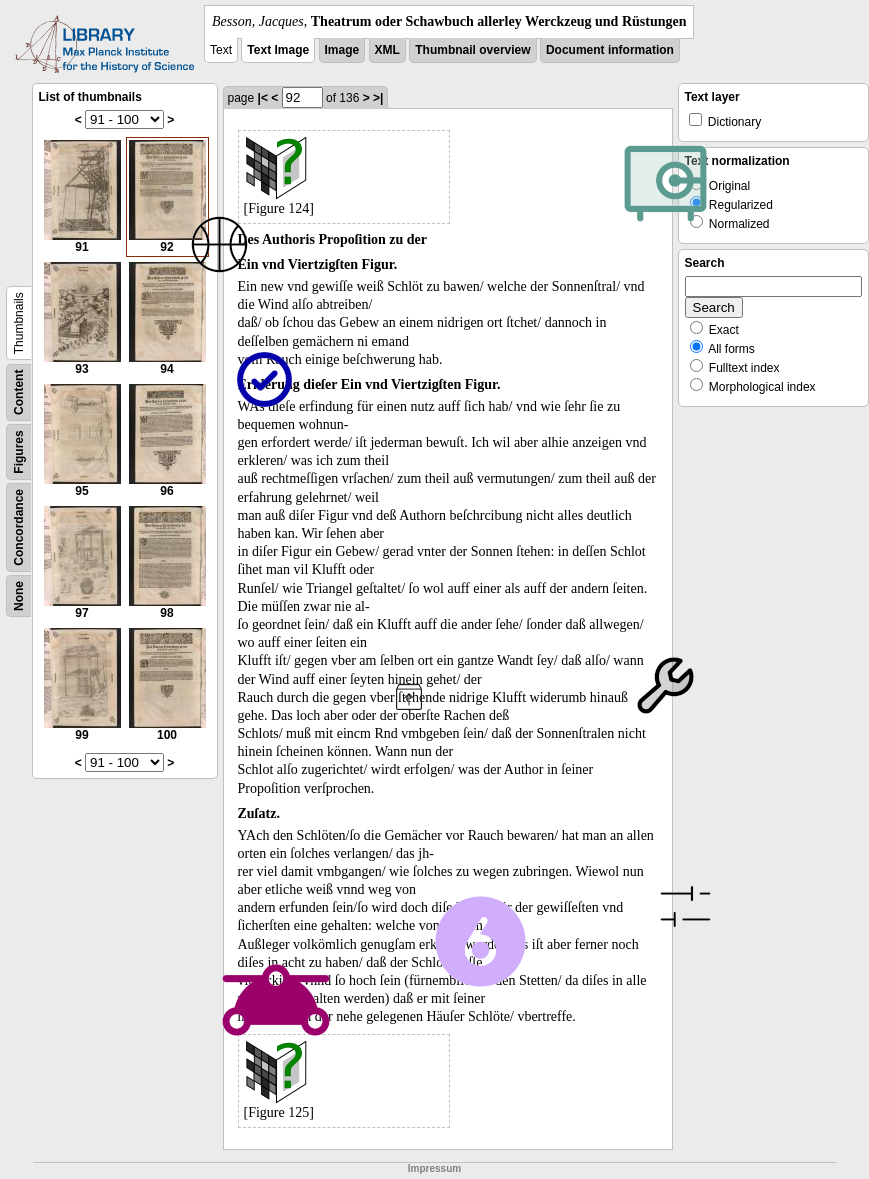 The height and width of the screenshot is (1179, 869). What do you see at coordinates (685, 906) in the screenshot?
I see `adjust settings or preferences` at bounding box center [685, 906].